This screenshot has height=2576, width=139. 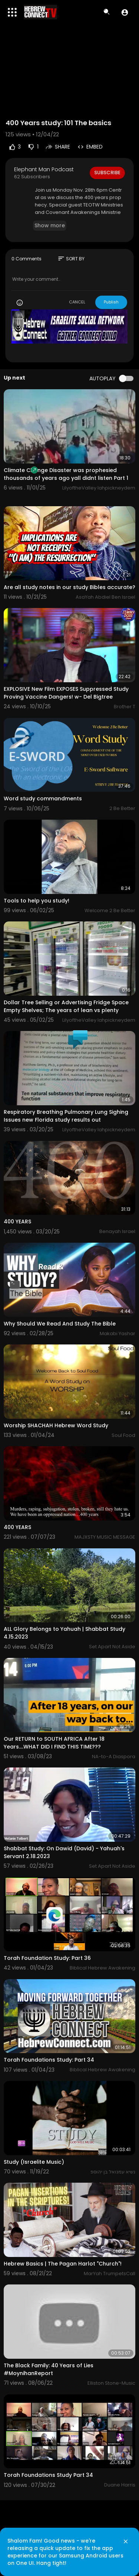 I want to click on open microsoft edge browser, so click(x=54, y=1915).